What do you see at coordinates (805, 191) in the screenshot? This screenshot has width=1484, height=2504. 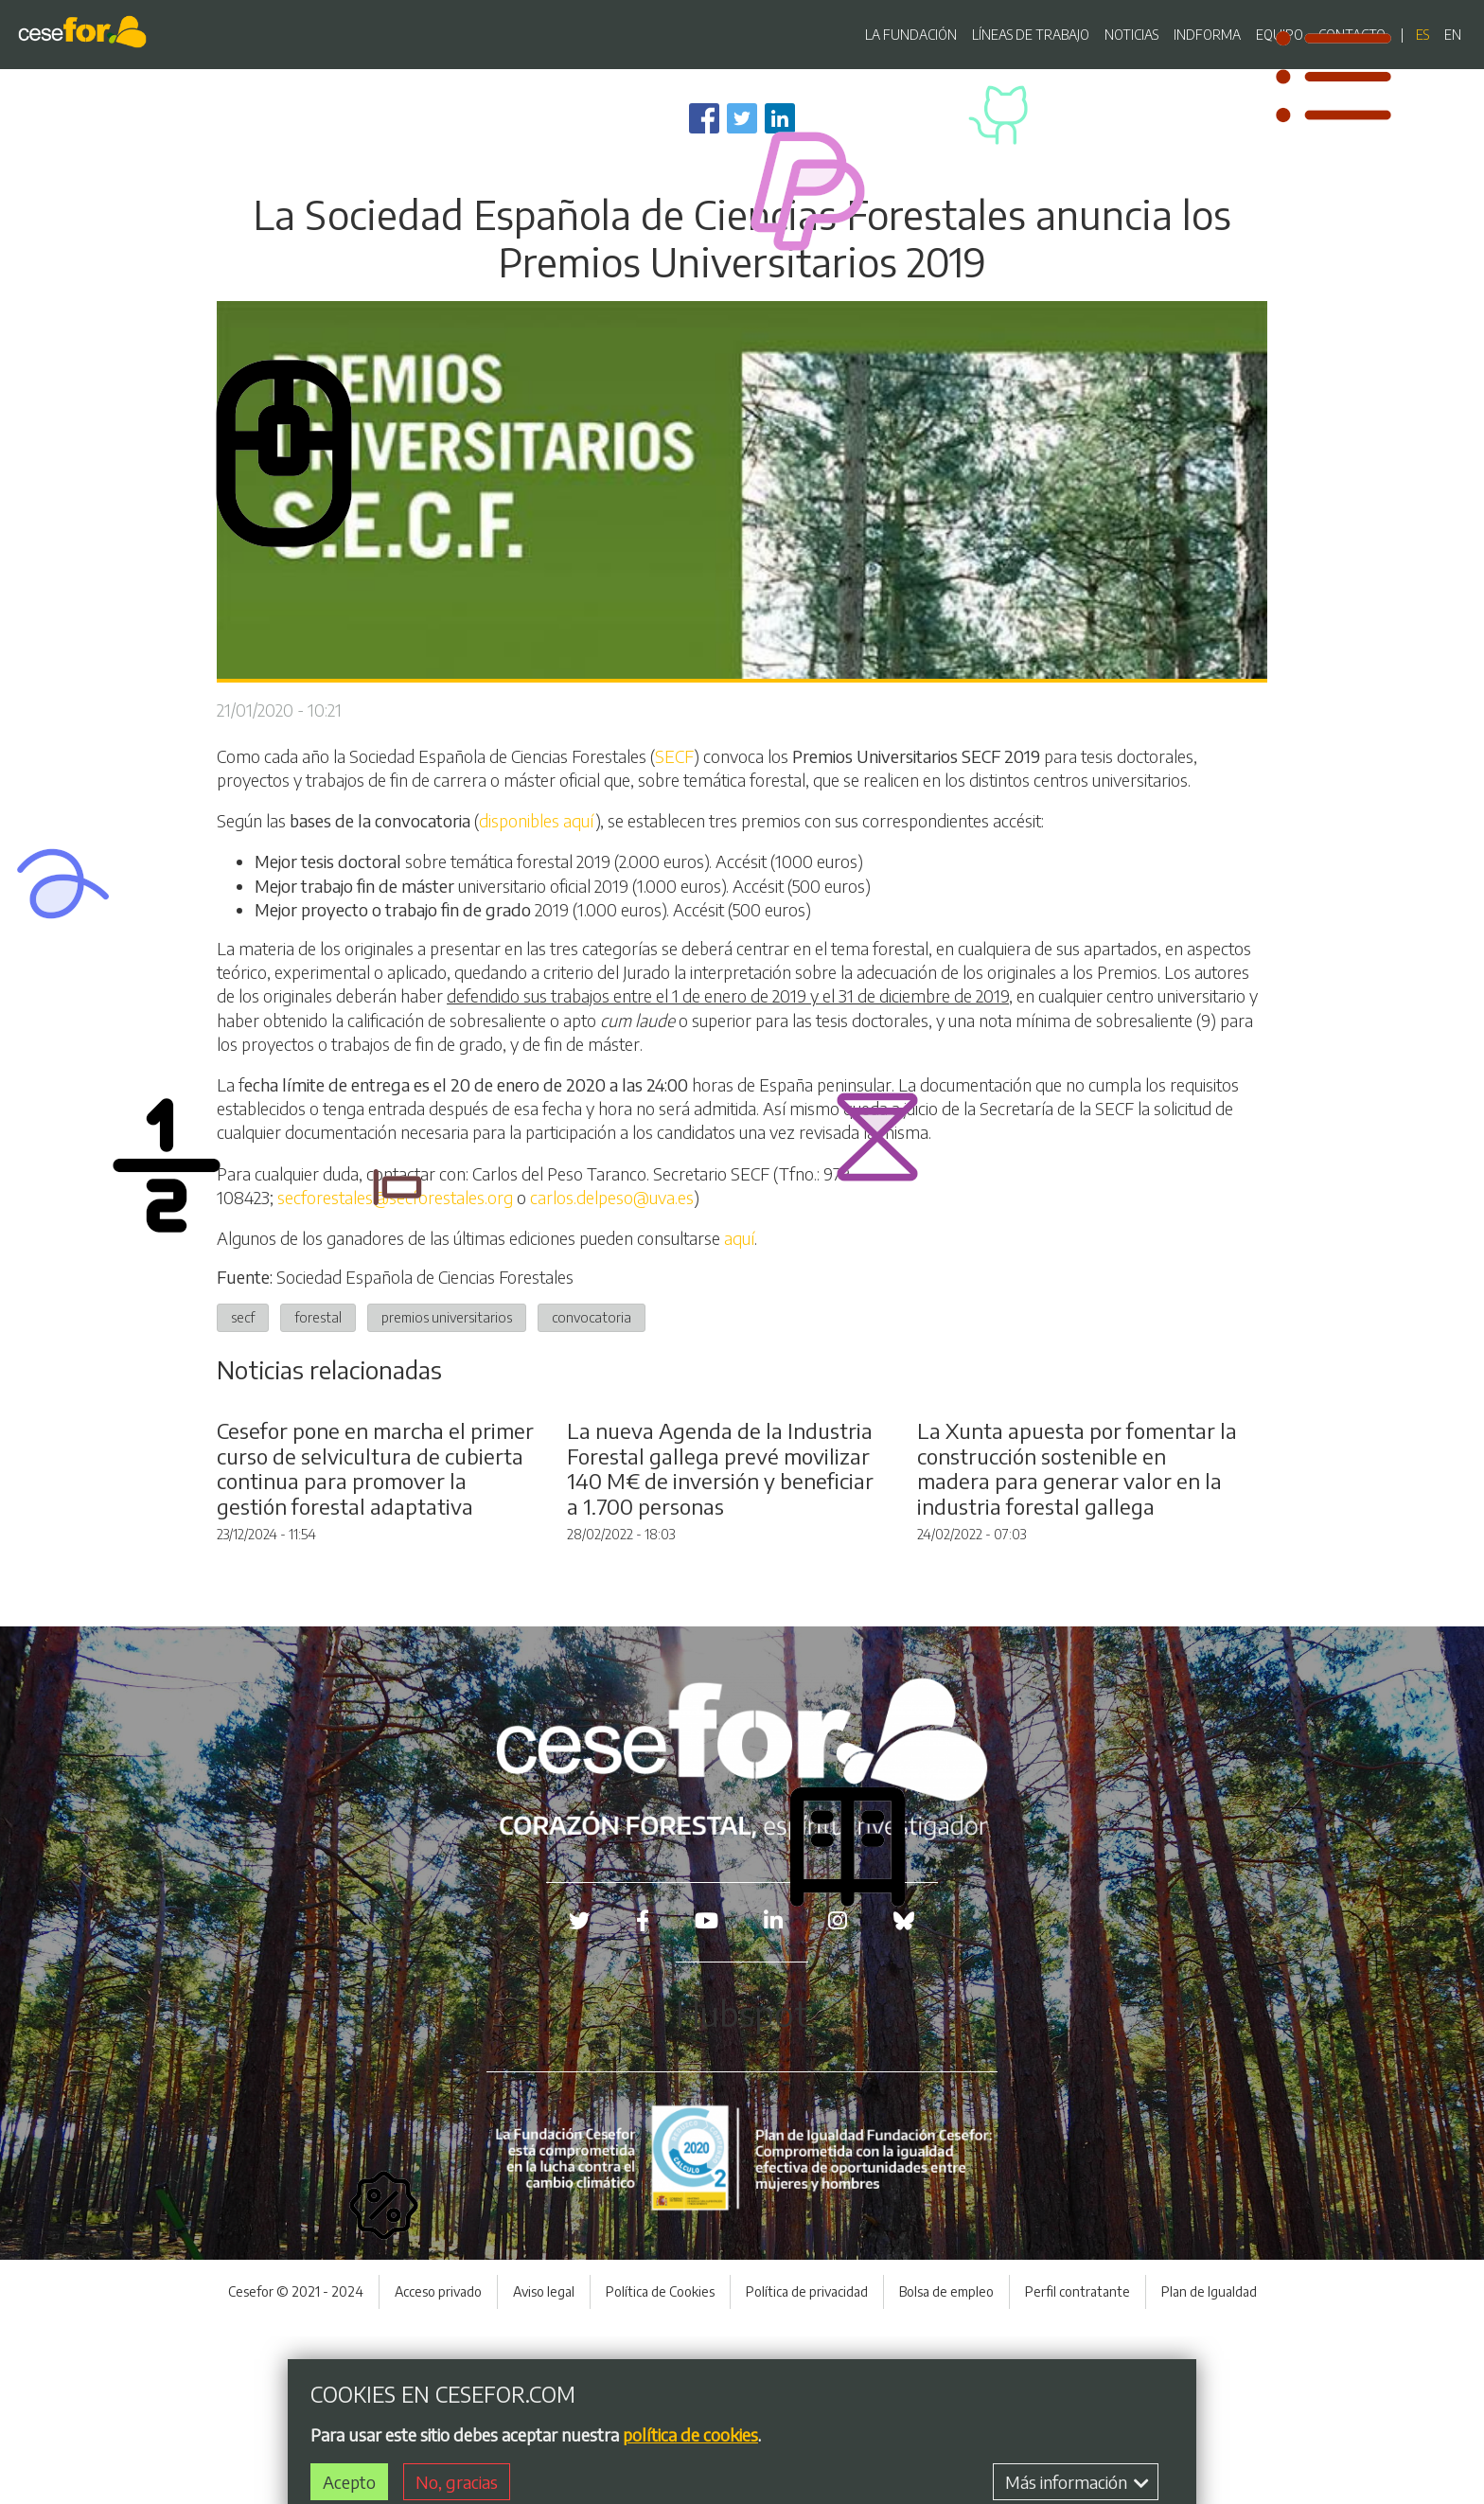 I see `pay with PayPal` at bounding box center [805, 191].